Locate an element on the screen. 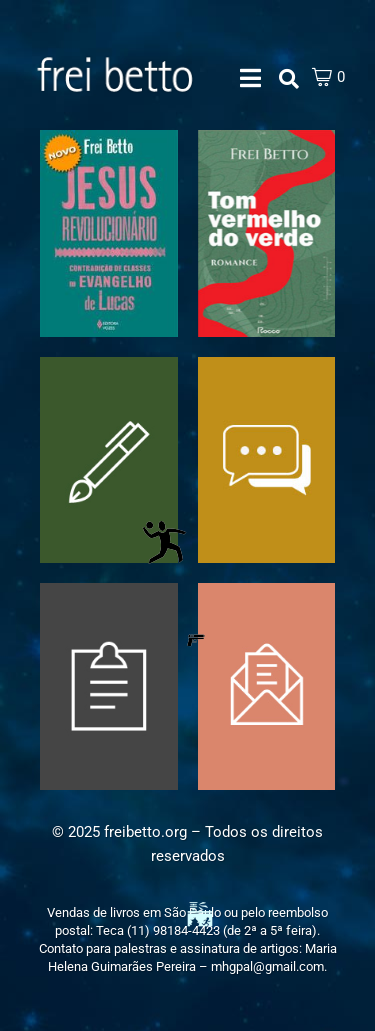 This screenshot has width=375, height=1031. activate evasion ability in gameplay is located at coordinates (200, 914).